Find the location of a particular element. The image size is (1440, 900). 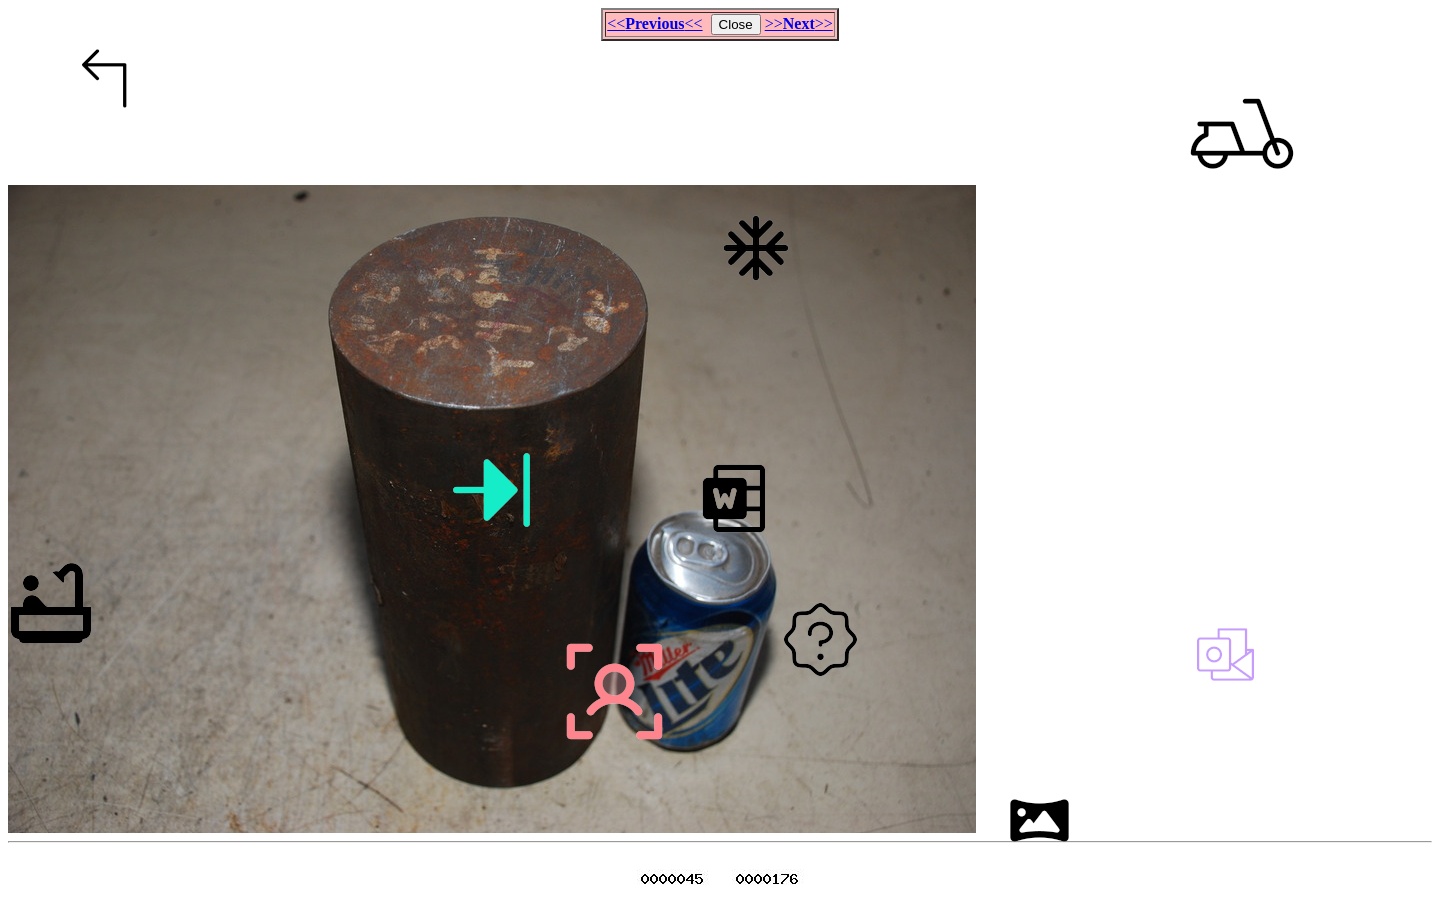

undo last action is located at coordinates (106, 78).